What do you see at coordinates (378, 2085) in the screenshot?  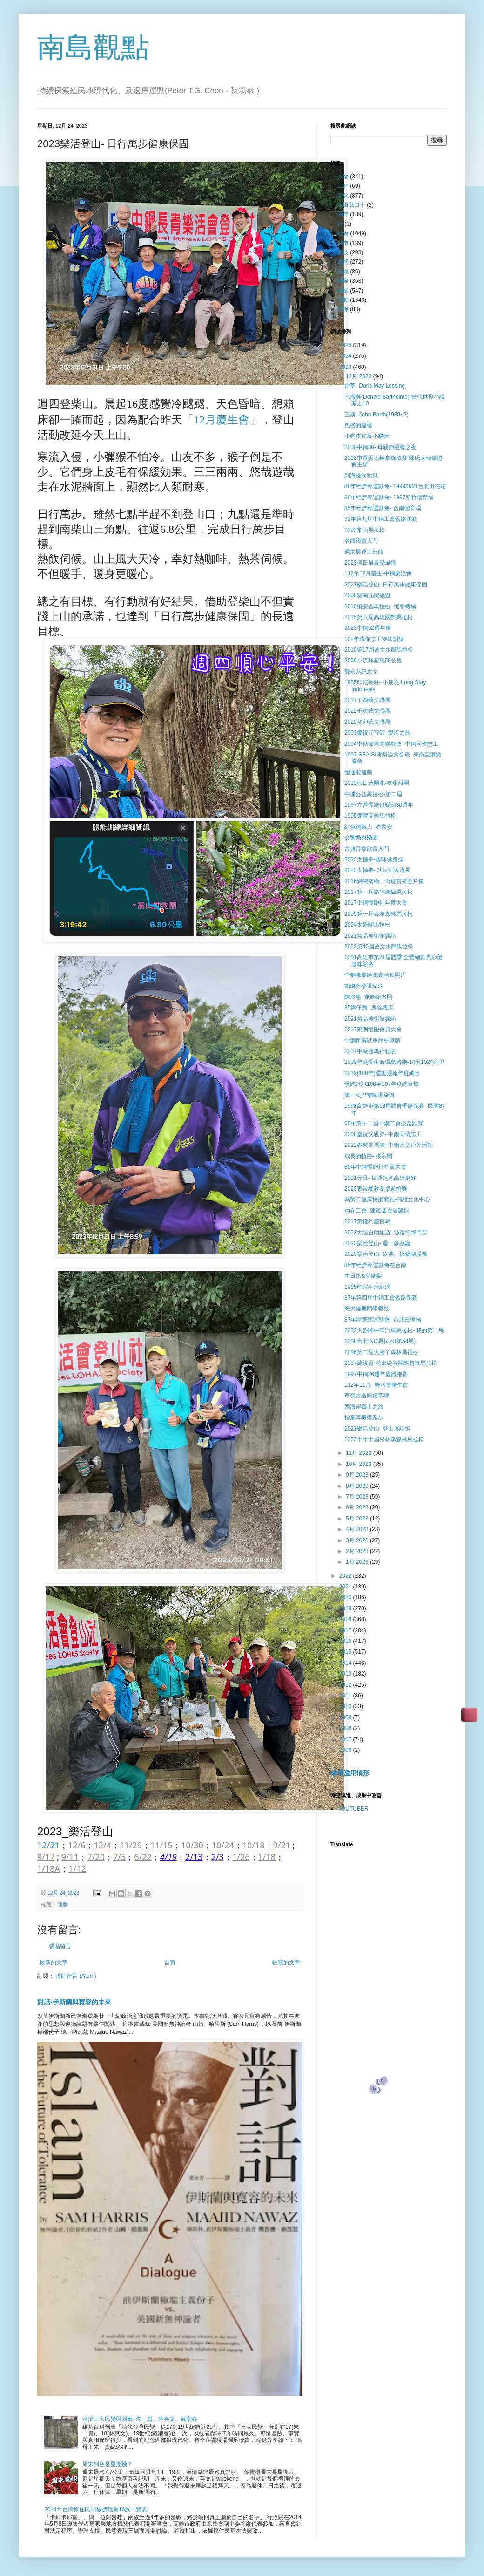 I see `connect Beats earbuds via bluetooth` at bounding box center [378, 2085].